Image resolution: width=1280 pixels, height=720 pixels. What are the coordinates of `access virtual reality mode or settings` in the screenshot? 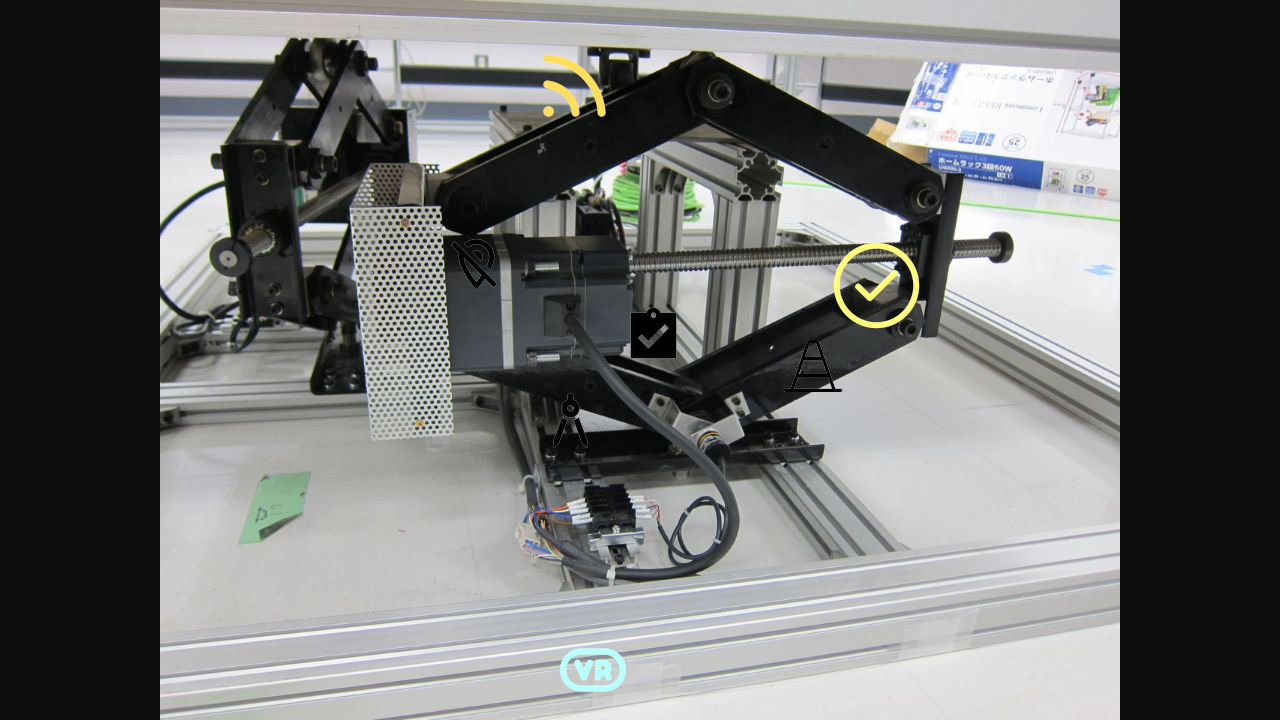 It's located at (593, 670).